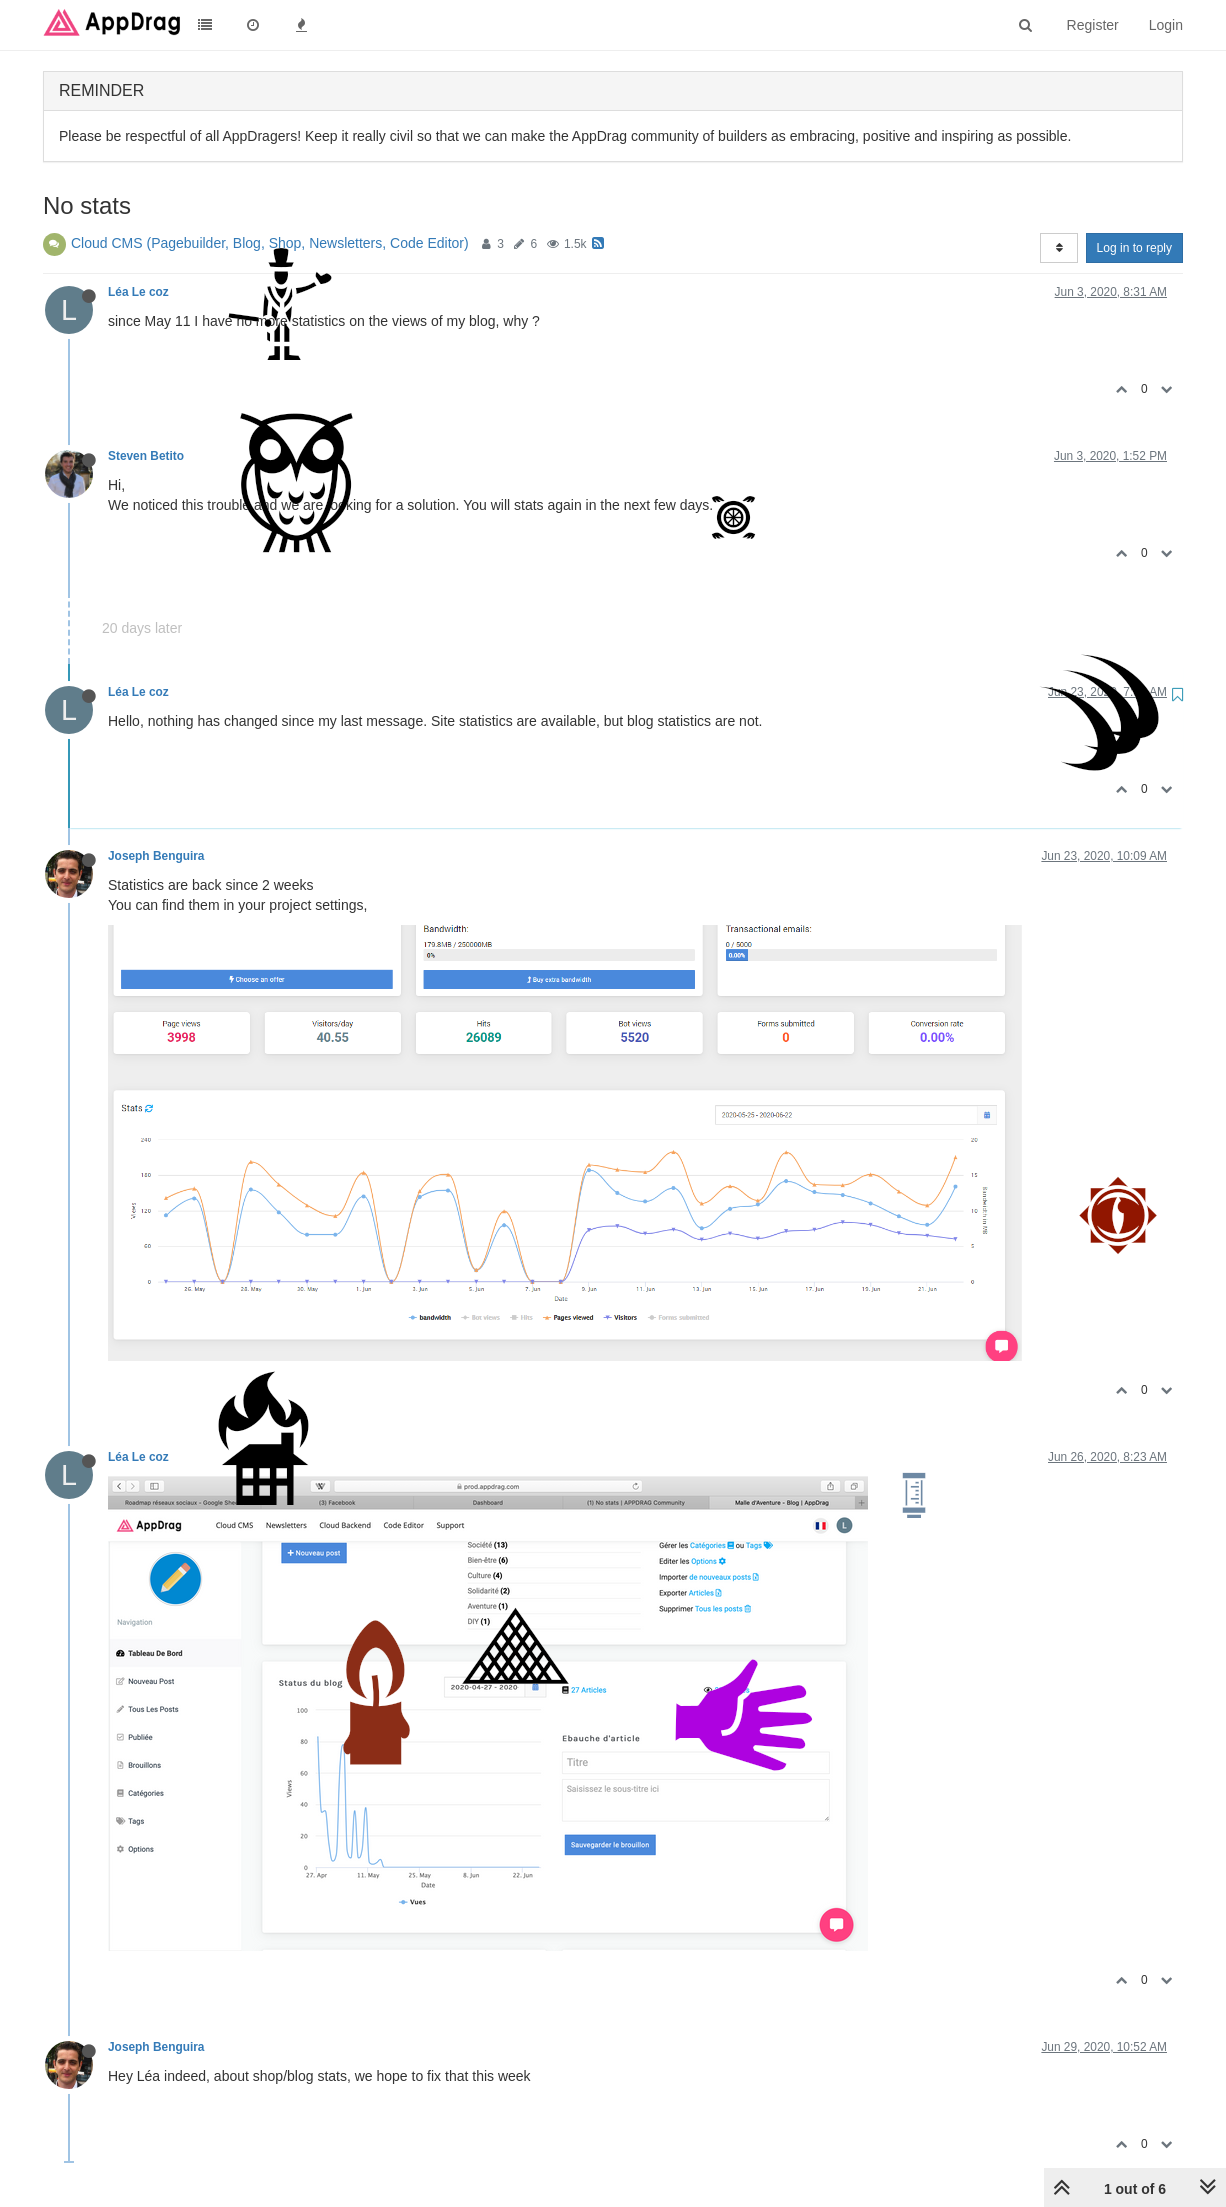 This screenshot has height=2207, width=1226. I want to click on access night mode or dark theme settings, so click(296, 483).